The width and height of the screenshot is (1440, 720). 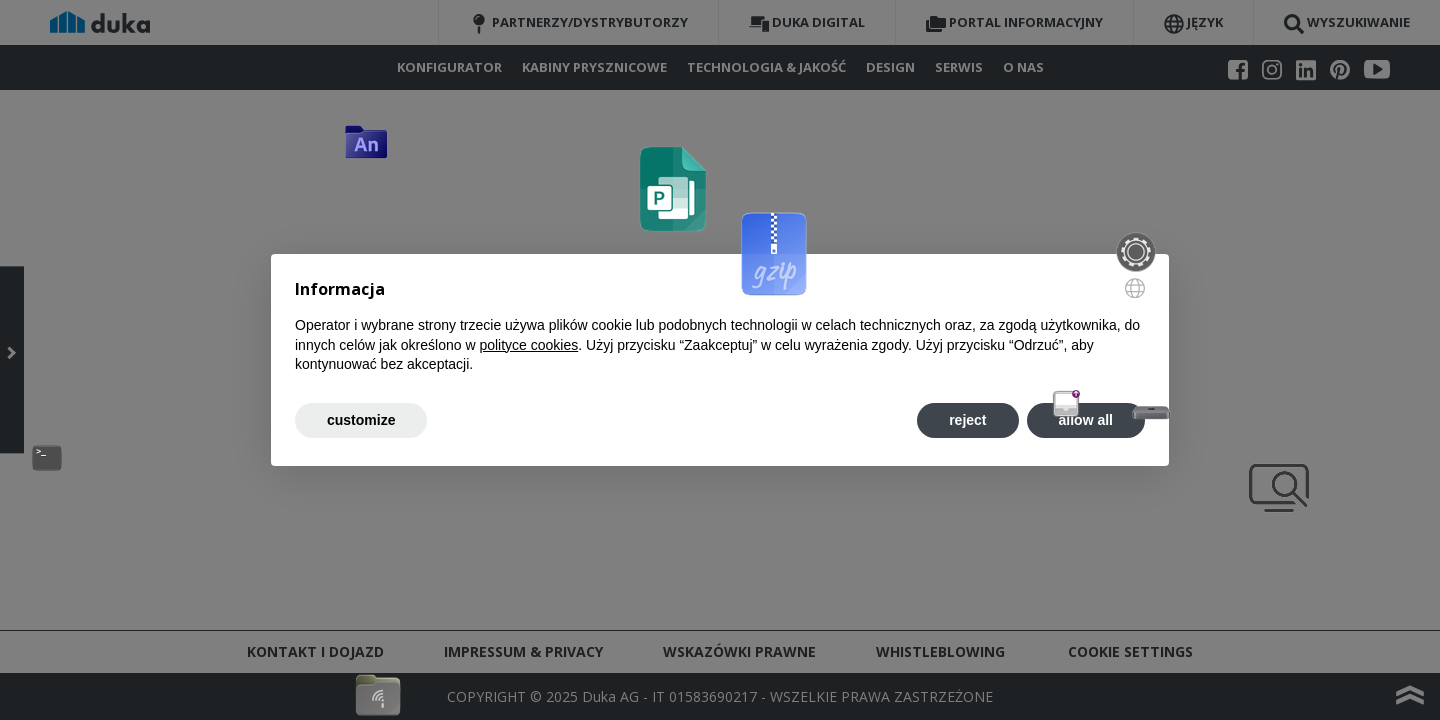 What do you see at coordinates (1151, 412) in the screenshot?
I see `indicates a mac mini device in system preferences` at bounding box center [1151, 412].